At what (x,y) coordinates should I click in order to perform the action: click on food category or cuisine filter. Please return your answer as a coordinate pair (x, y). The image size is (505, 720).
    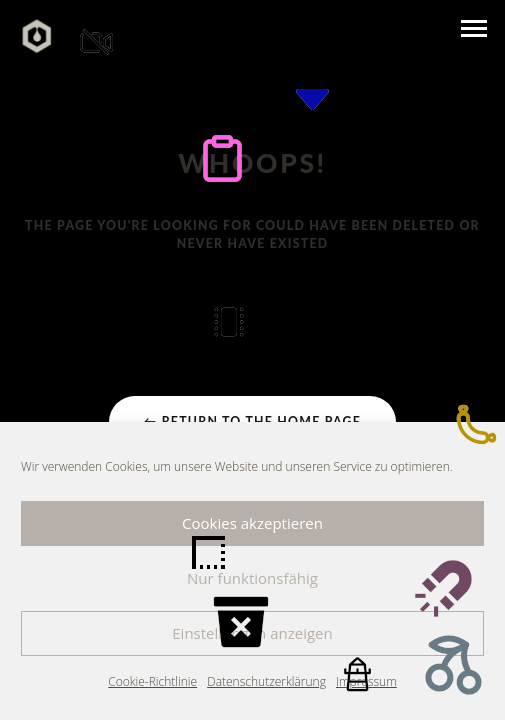
    Looking at the image, I should click on (475, 425).